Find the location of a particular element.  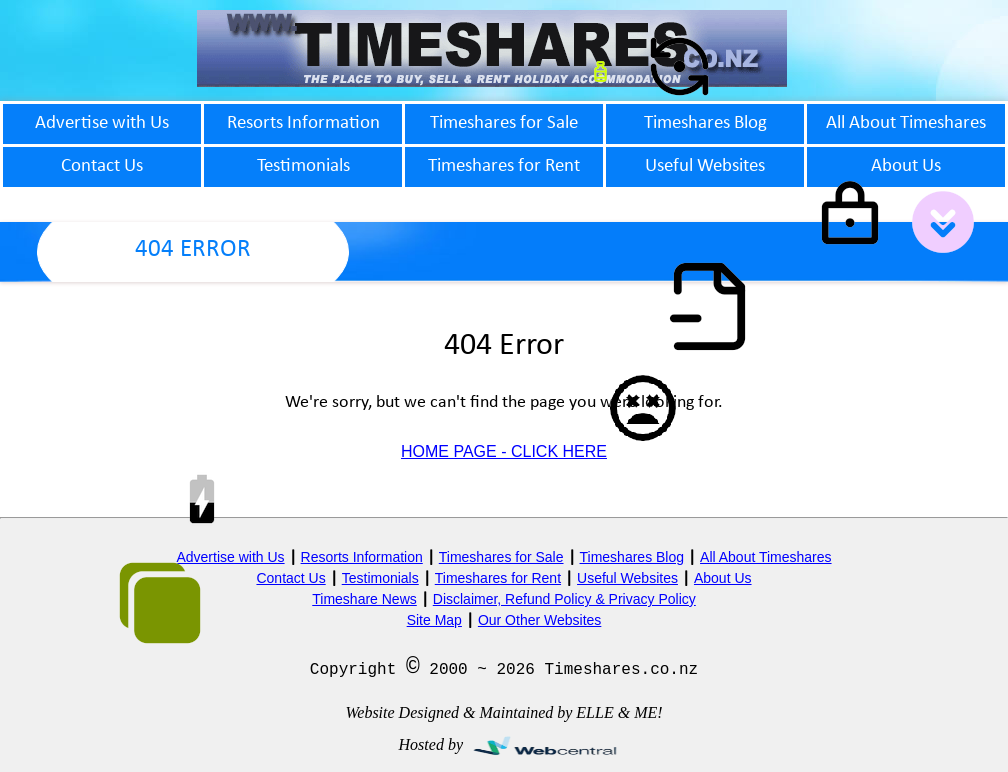

indicates battery is charging at 50% capacity is located at coordinates (202, 499).